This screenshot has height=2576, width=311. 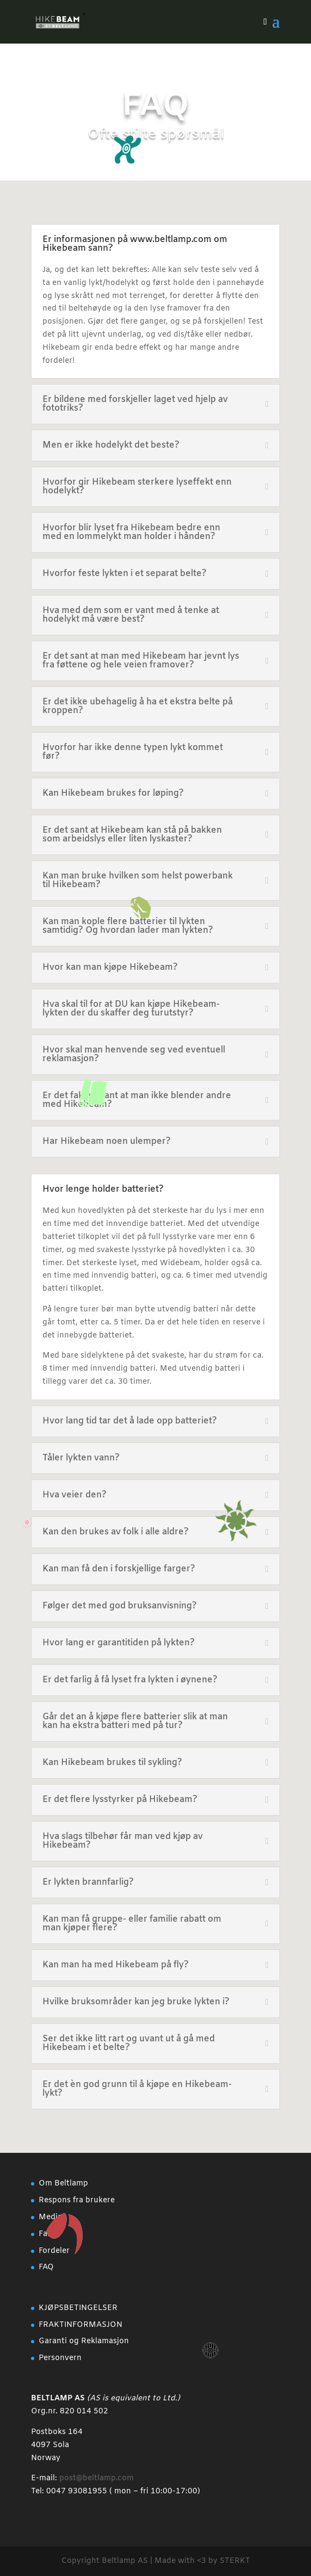 What do you see at coordinates (140, 907) in the screenshot?
I see `represents a rock or stone resource in a game` at bounding box center [140, 907].